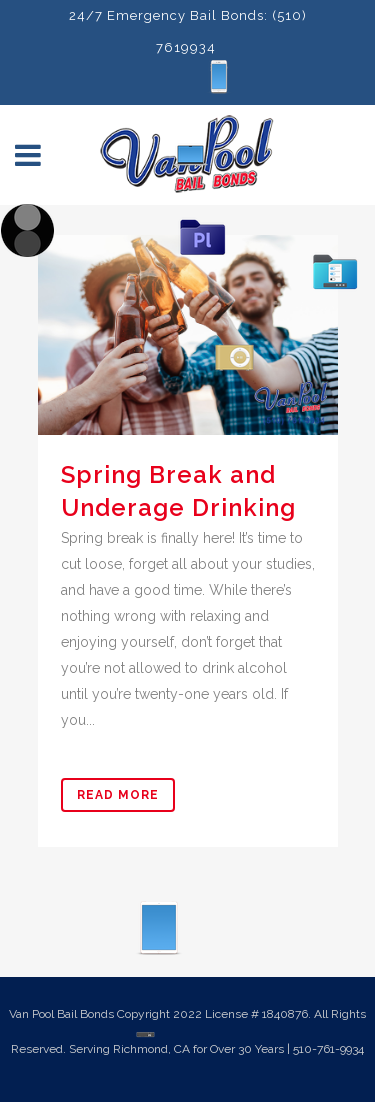 Image resolution: width=375 pixels, height=1102 pixels. What do you see at coordinates (234, 350) in the screenshot?
I see `iPod shuffle device in gold color` at bounding box center [234, 350].